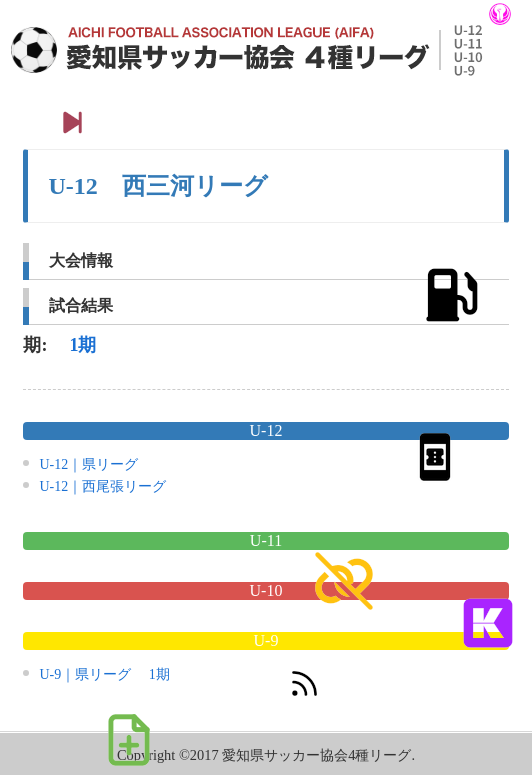 The width and height of the screenshot is (532, 775). Describe the element at coordinates (344, 581) in the screenshot. I see `indicates a broken or invalid link` at that location.